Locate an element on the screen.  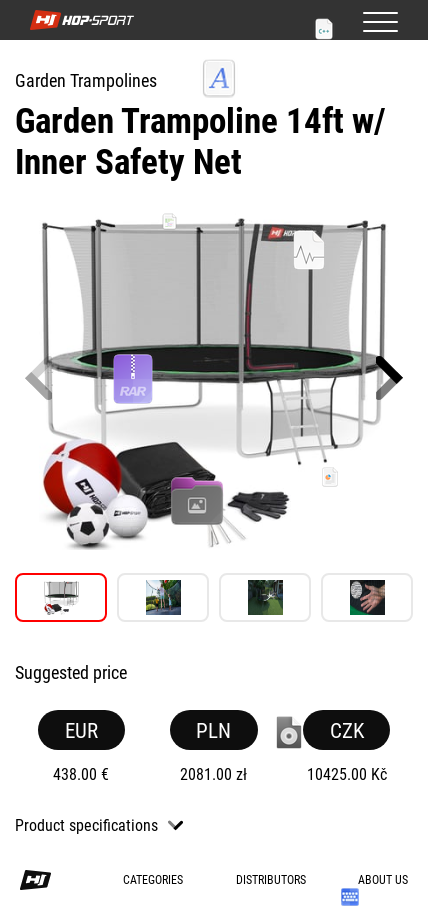
cobol source code file is located at coordinates (169, 221).